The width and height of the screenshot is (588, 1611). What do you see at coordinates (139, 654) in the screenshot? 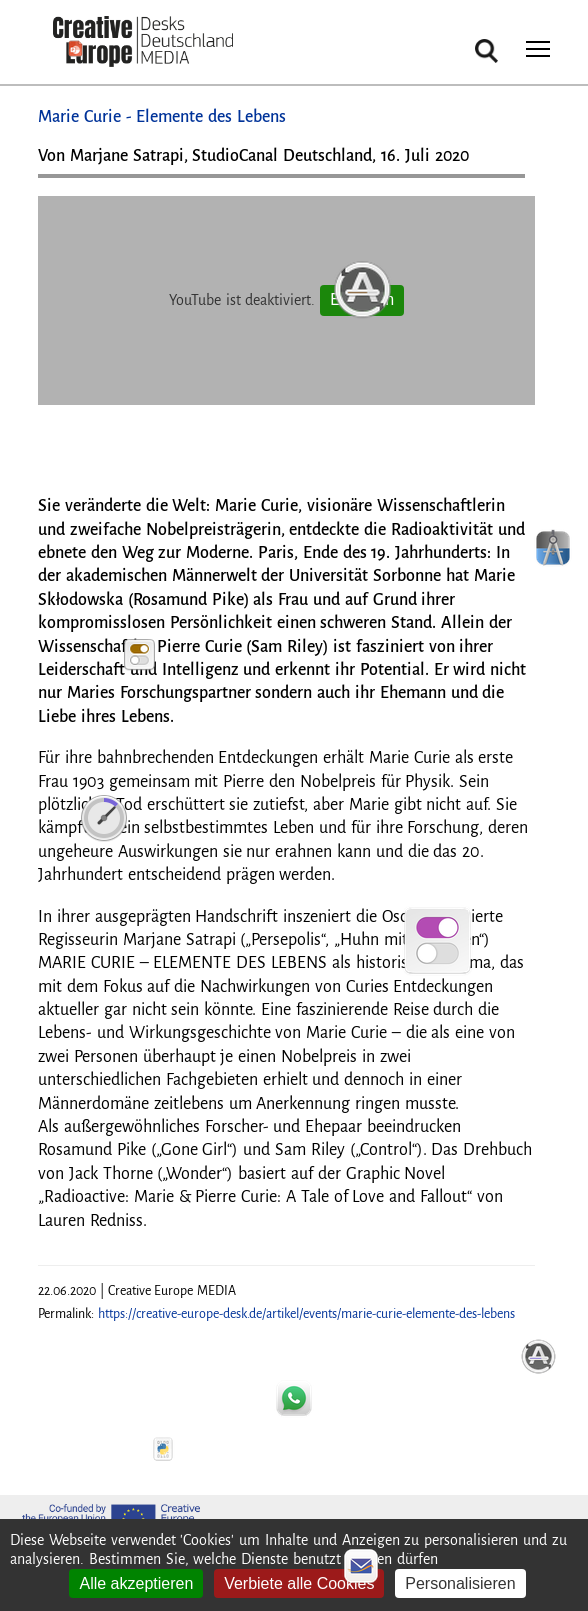
I see `open system tweaks or settings customization` at bounding box center [139, 654].